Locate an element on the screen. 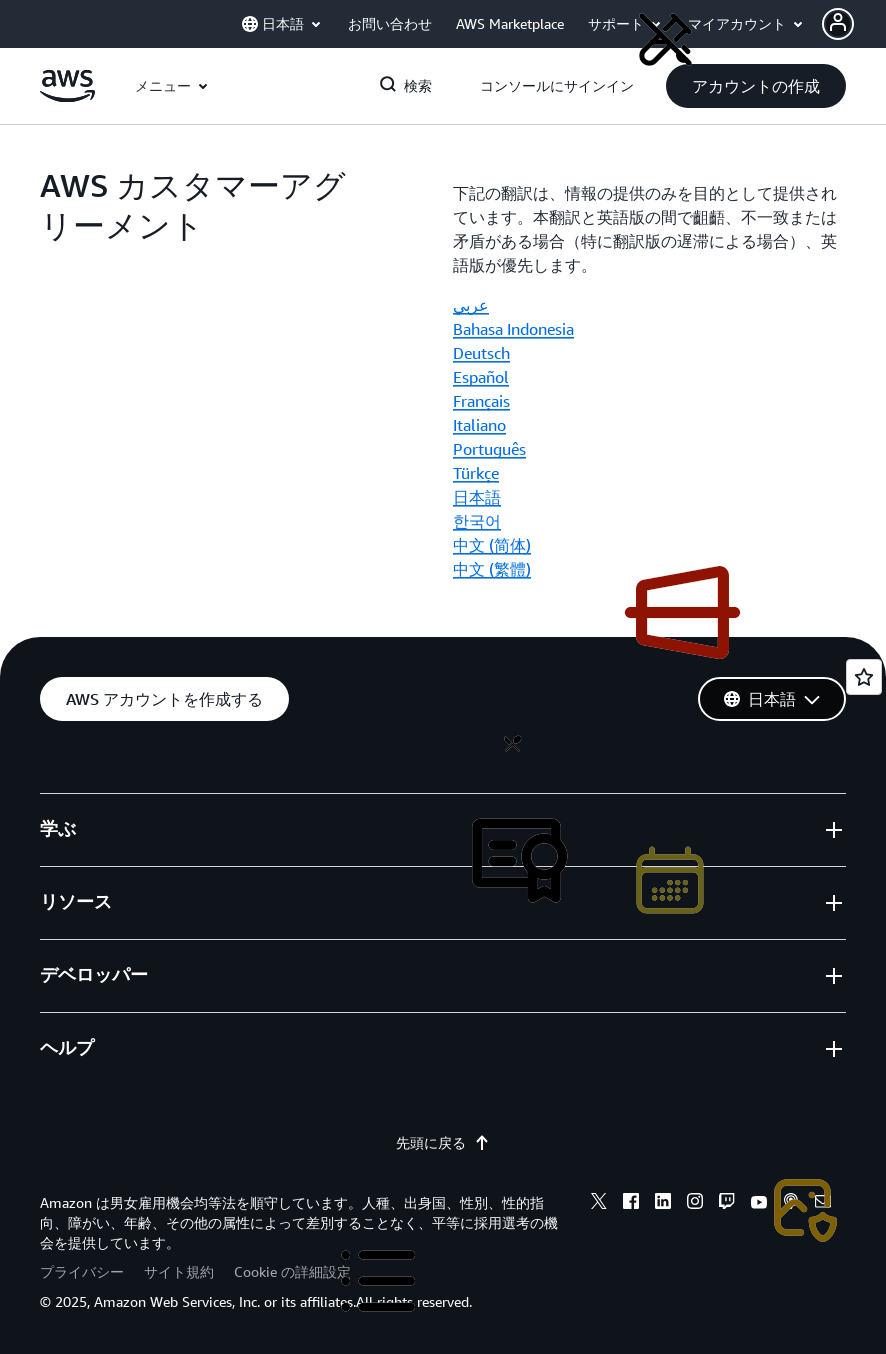  find nearby restaurants is located at coordinates (512, 743).